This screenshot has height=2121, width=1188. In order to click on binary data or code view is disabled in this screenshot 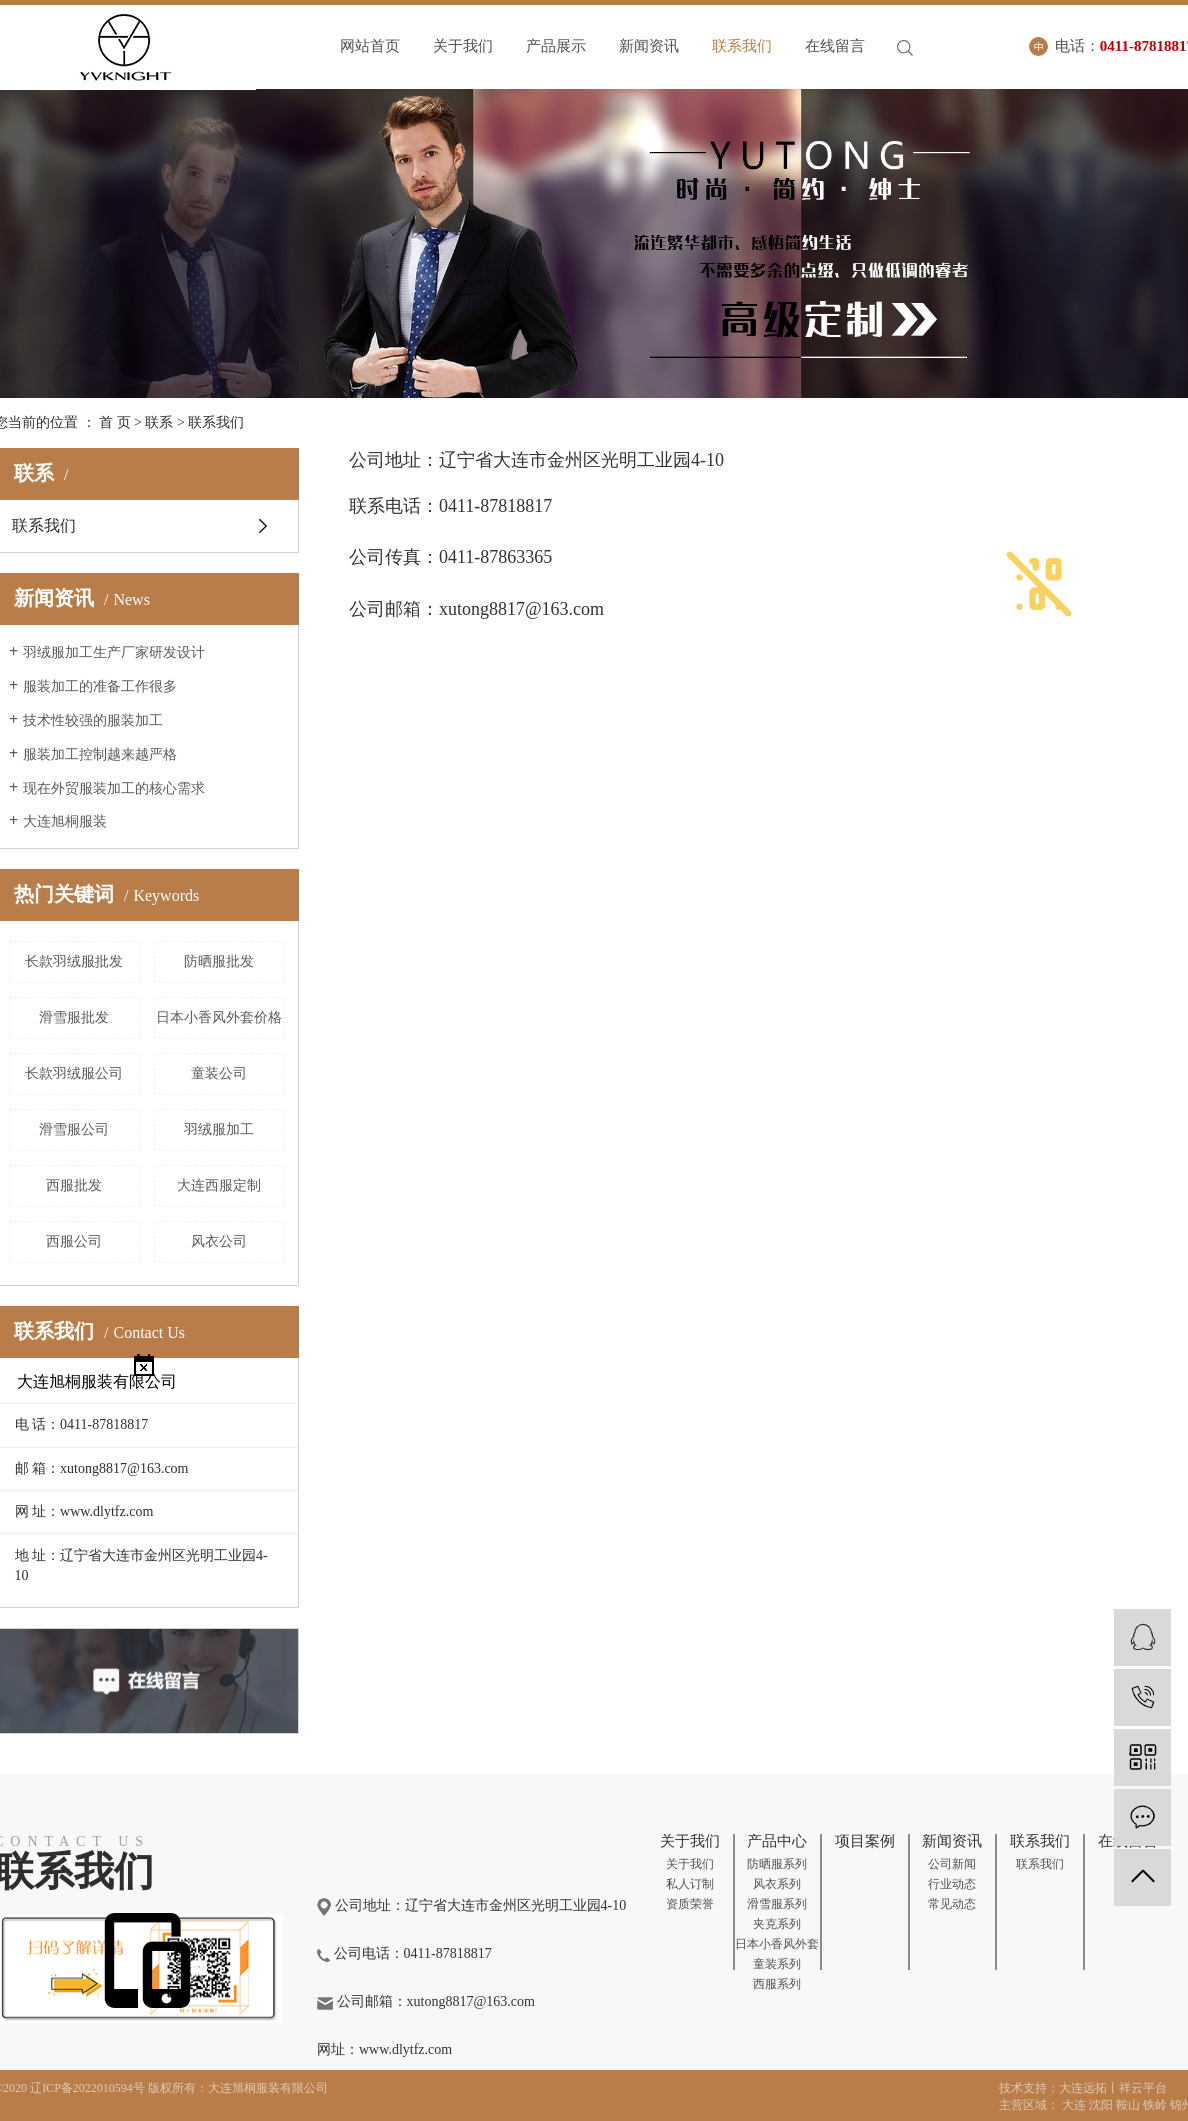, I will do `click(1039, 584)`.